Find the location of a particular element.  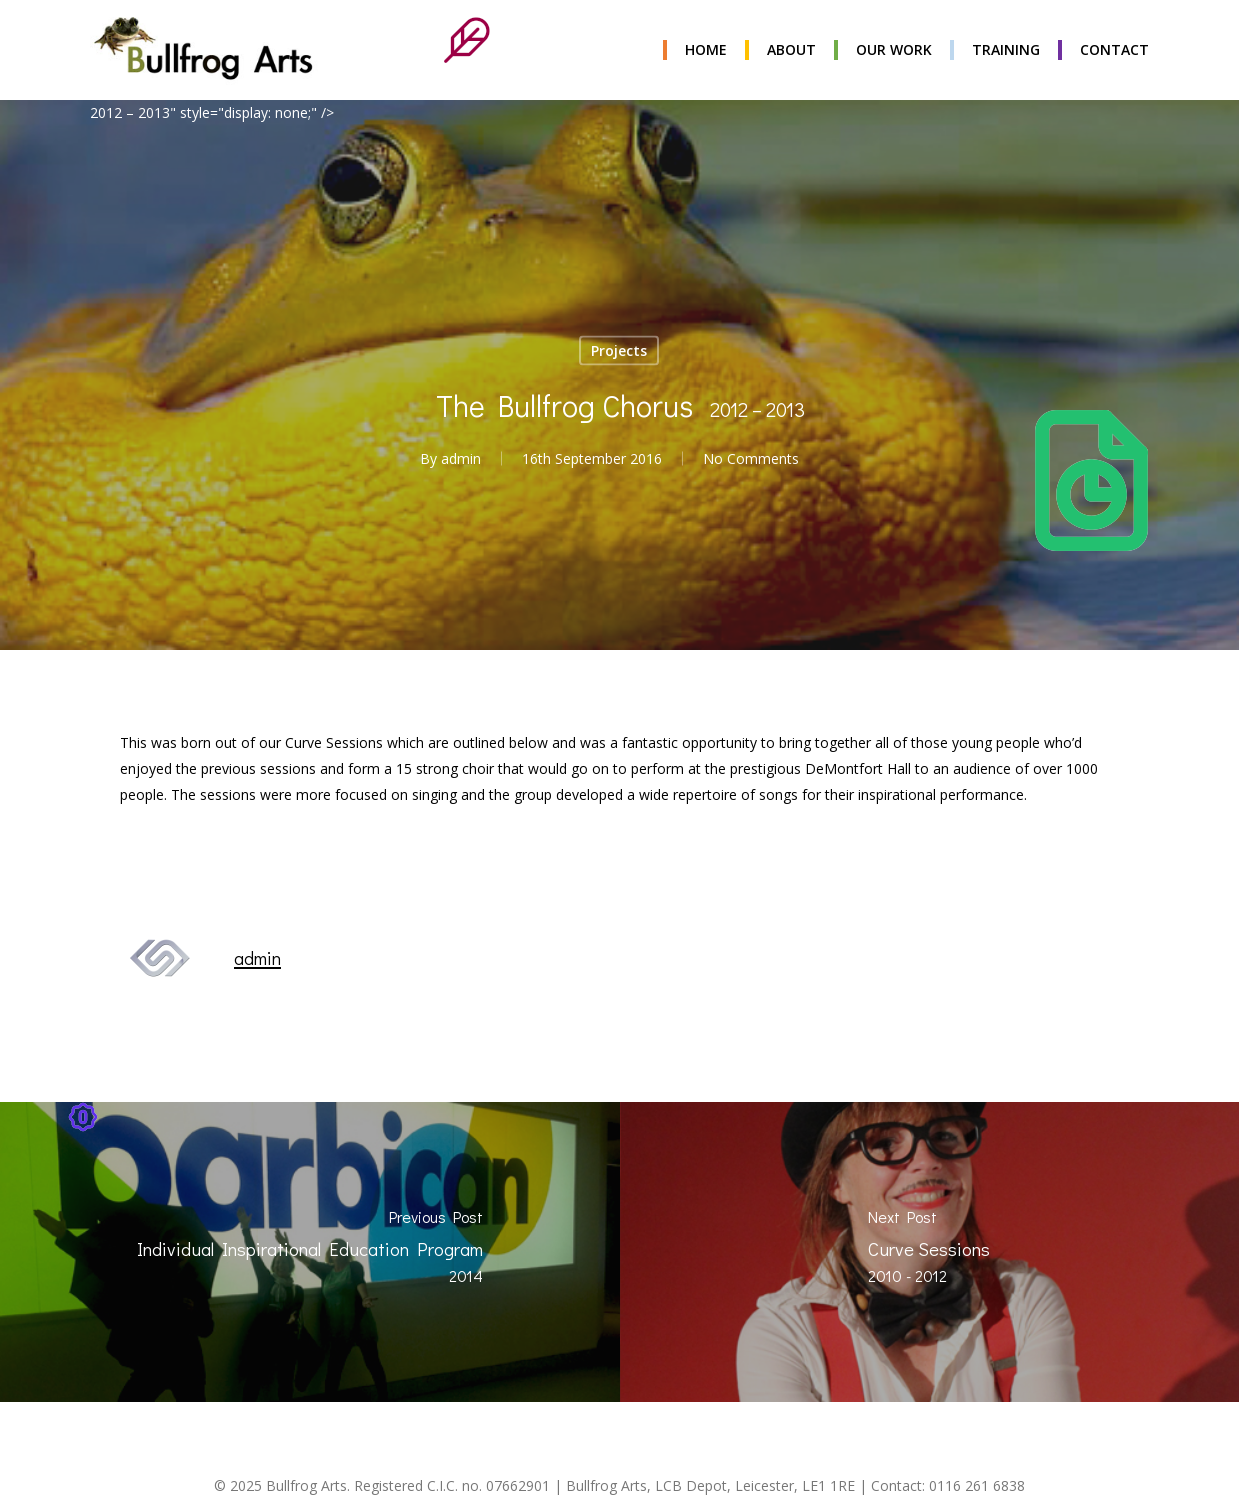

indicates zero items or notifications is located at coordinates (83, 1117).